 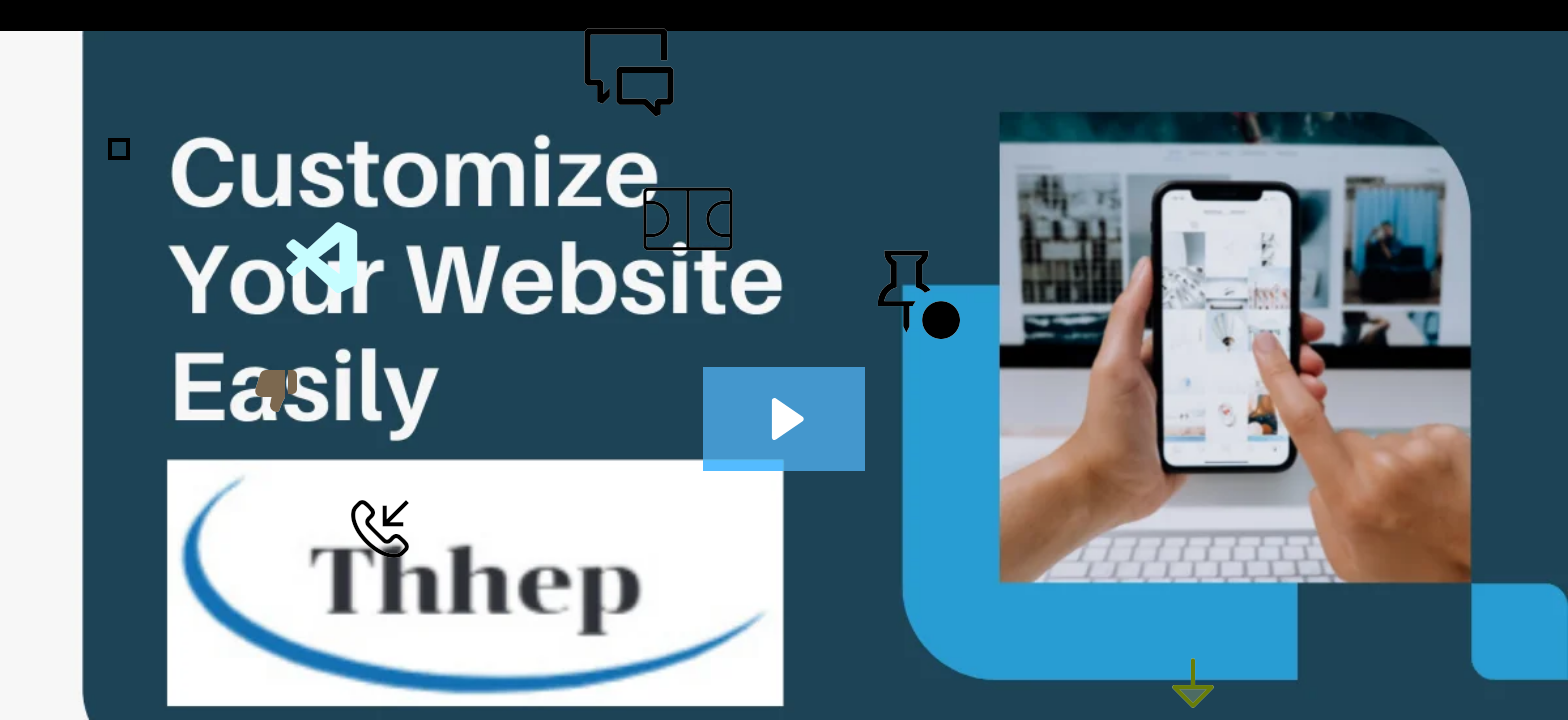 What do you see at coordinates (276, 391) in the screenshot?
I see `dislike or downvote content` at bounding box center [276, 391].